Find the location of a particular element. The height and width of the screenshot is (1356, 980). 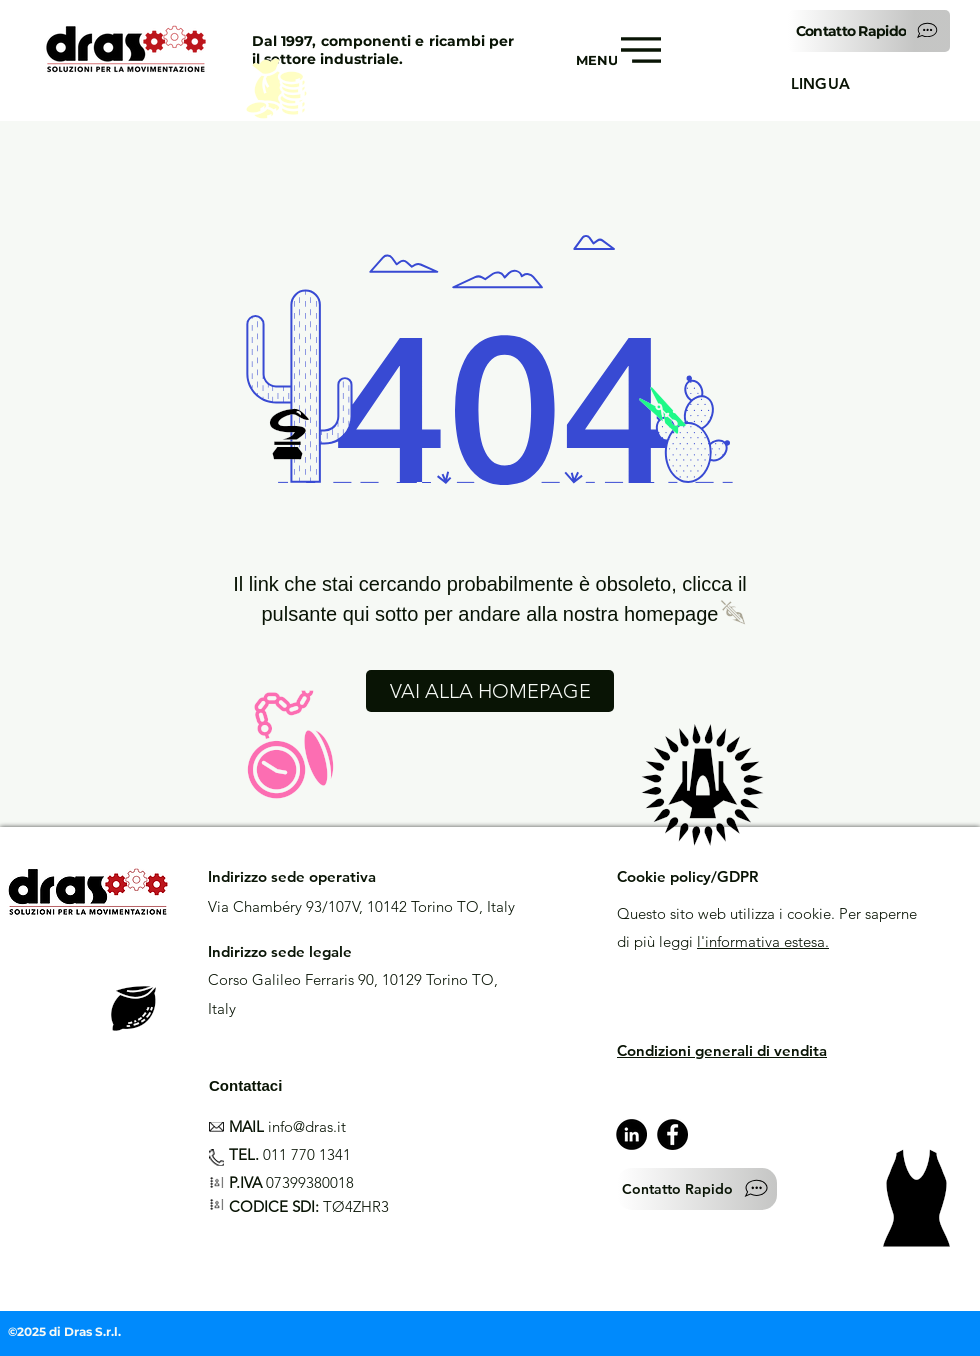

view elapsed game time or timer is located at coordinates (290, 744).